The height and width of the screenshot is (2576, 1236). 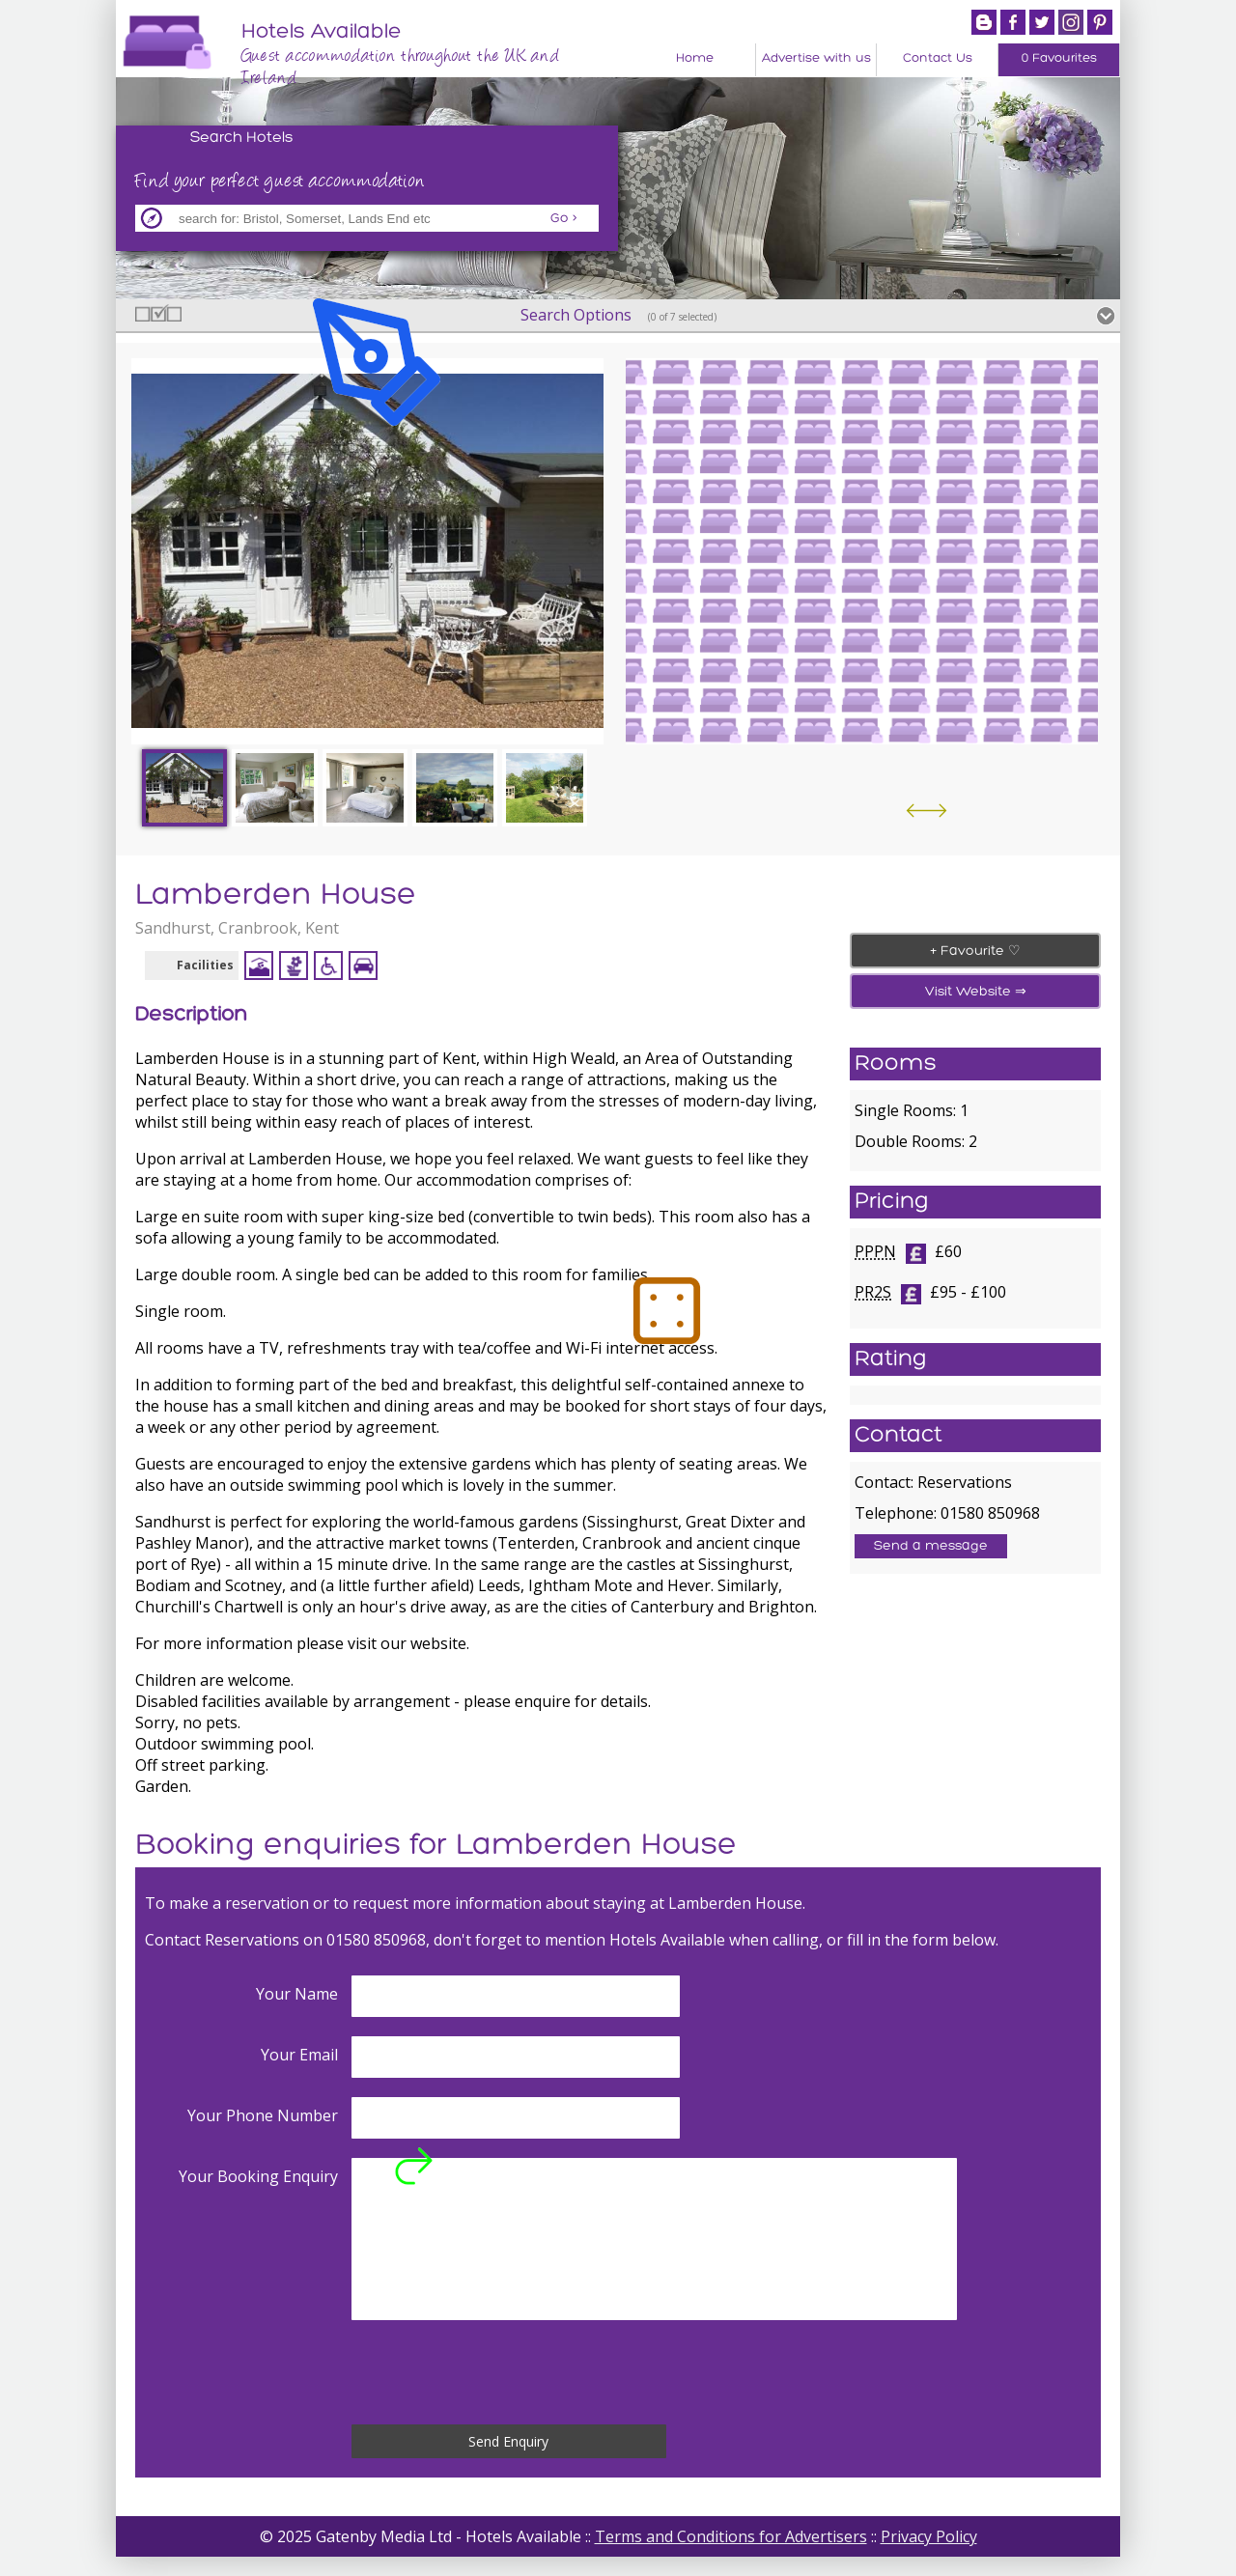 I want to click on randomize or shuffle content, so click(x=666, y=1310).